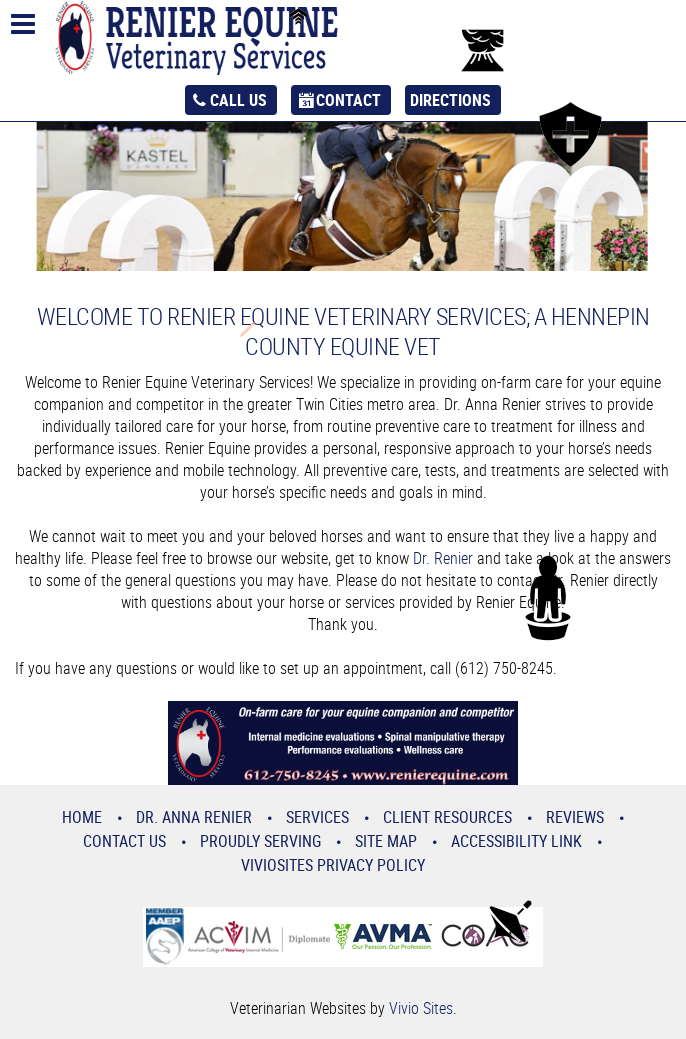 The width and height of the screenshot is (686, 1039). Describe the element at coordinates (570, 134) in the screenshot. I see `activate defensive healing ability` at that location.